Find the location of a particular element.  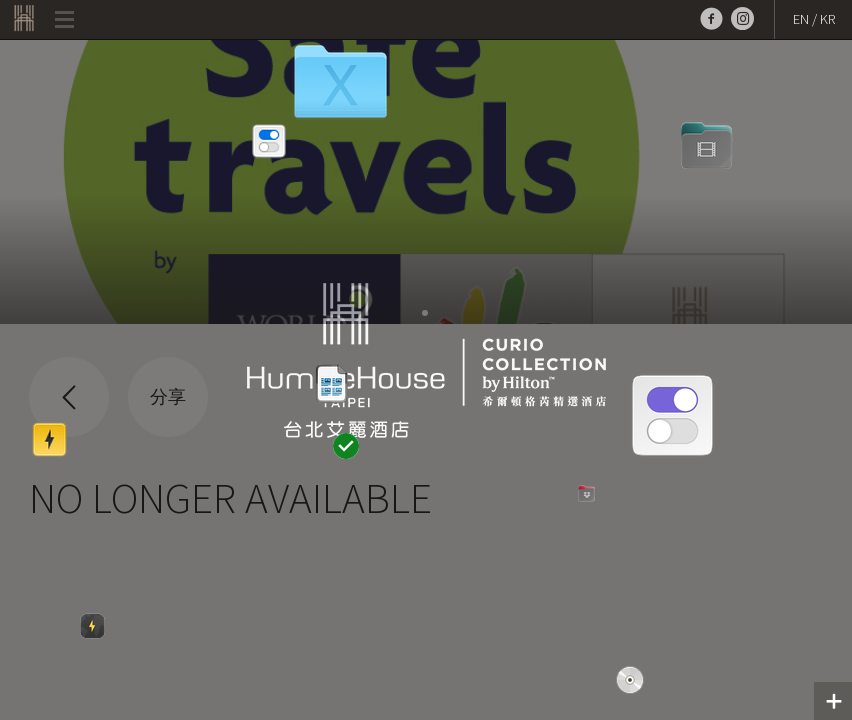

open your videos folder is located at coordinates (706, 145).